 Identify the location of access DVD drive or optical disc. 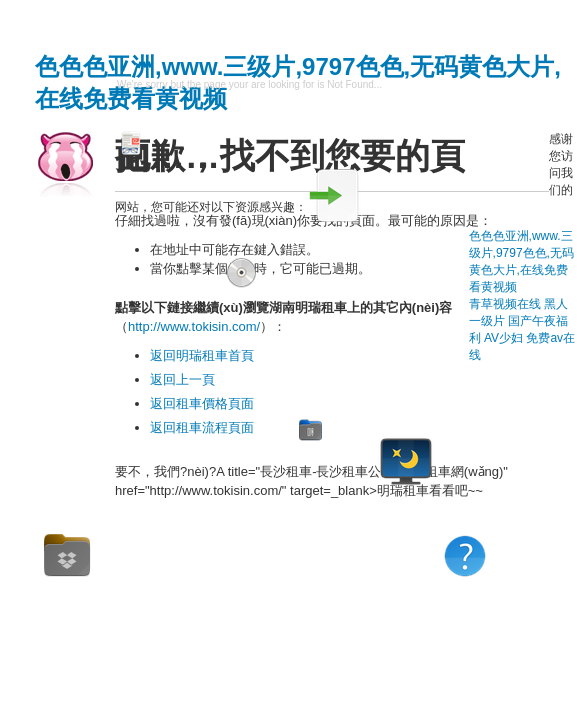
(241, 272).